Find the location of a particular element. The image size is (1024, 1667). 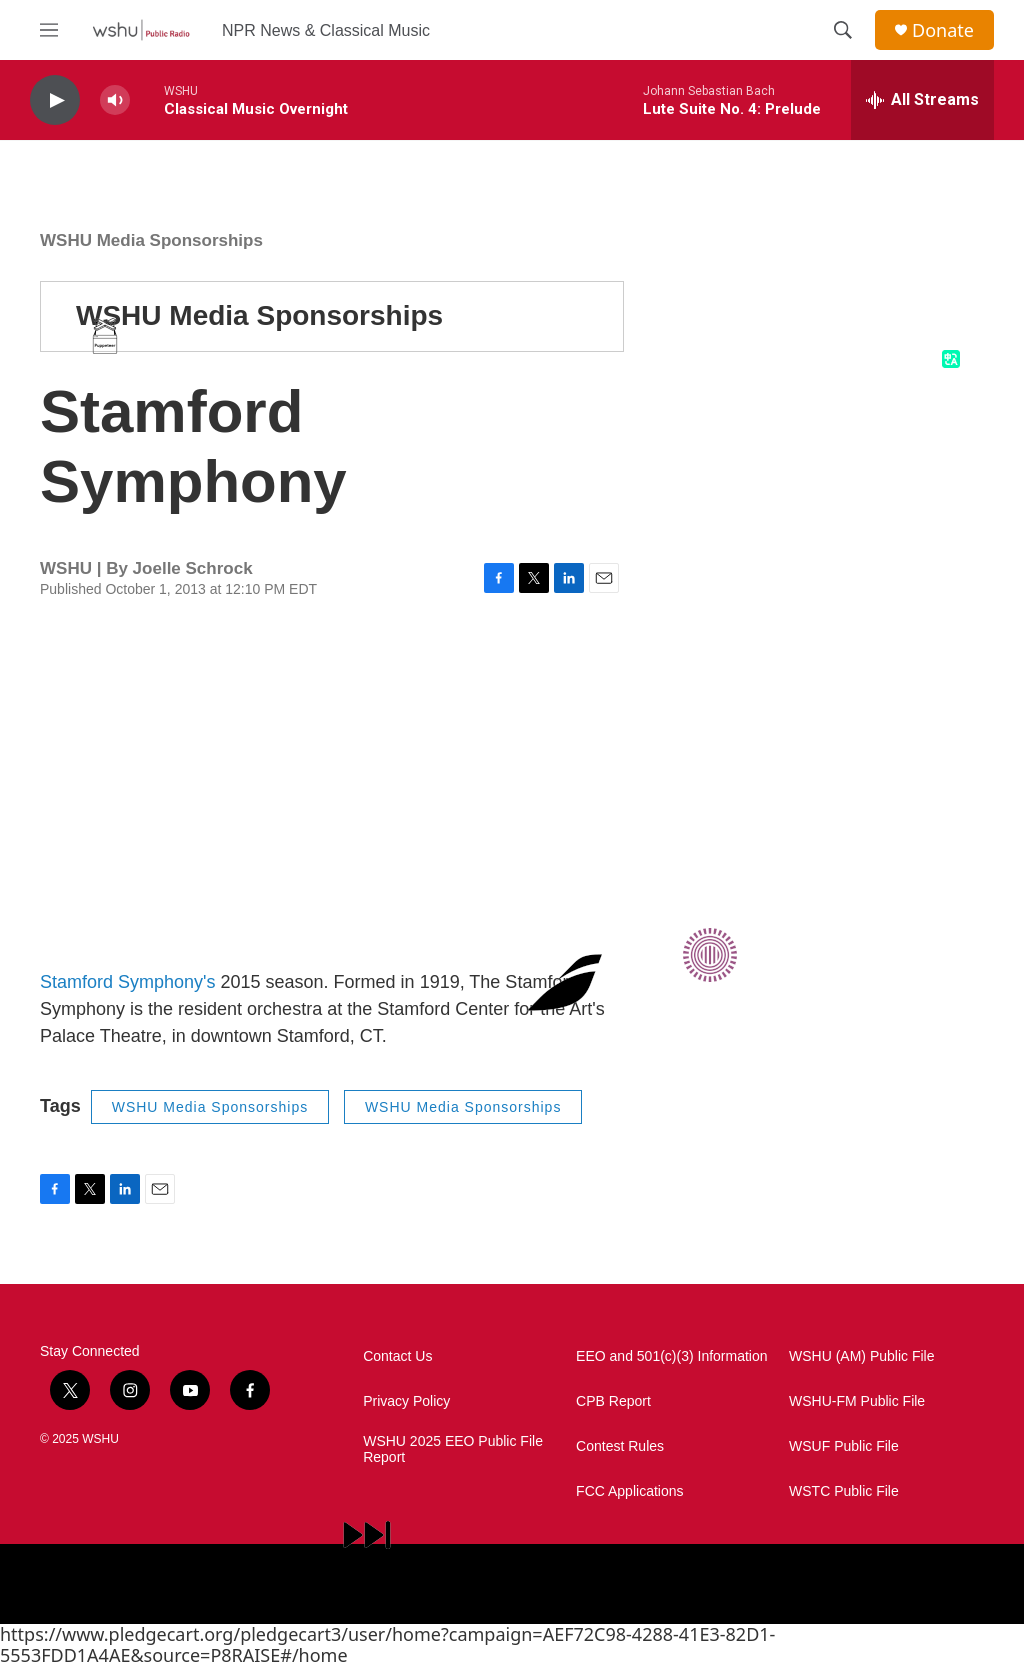

skip to the end of the track is located at coordinates (367, 1535).